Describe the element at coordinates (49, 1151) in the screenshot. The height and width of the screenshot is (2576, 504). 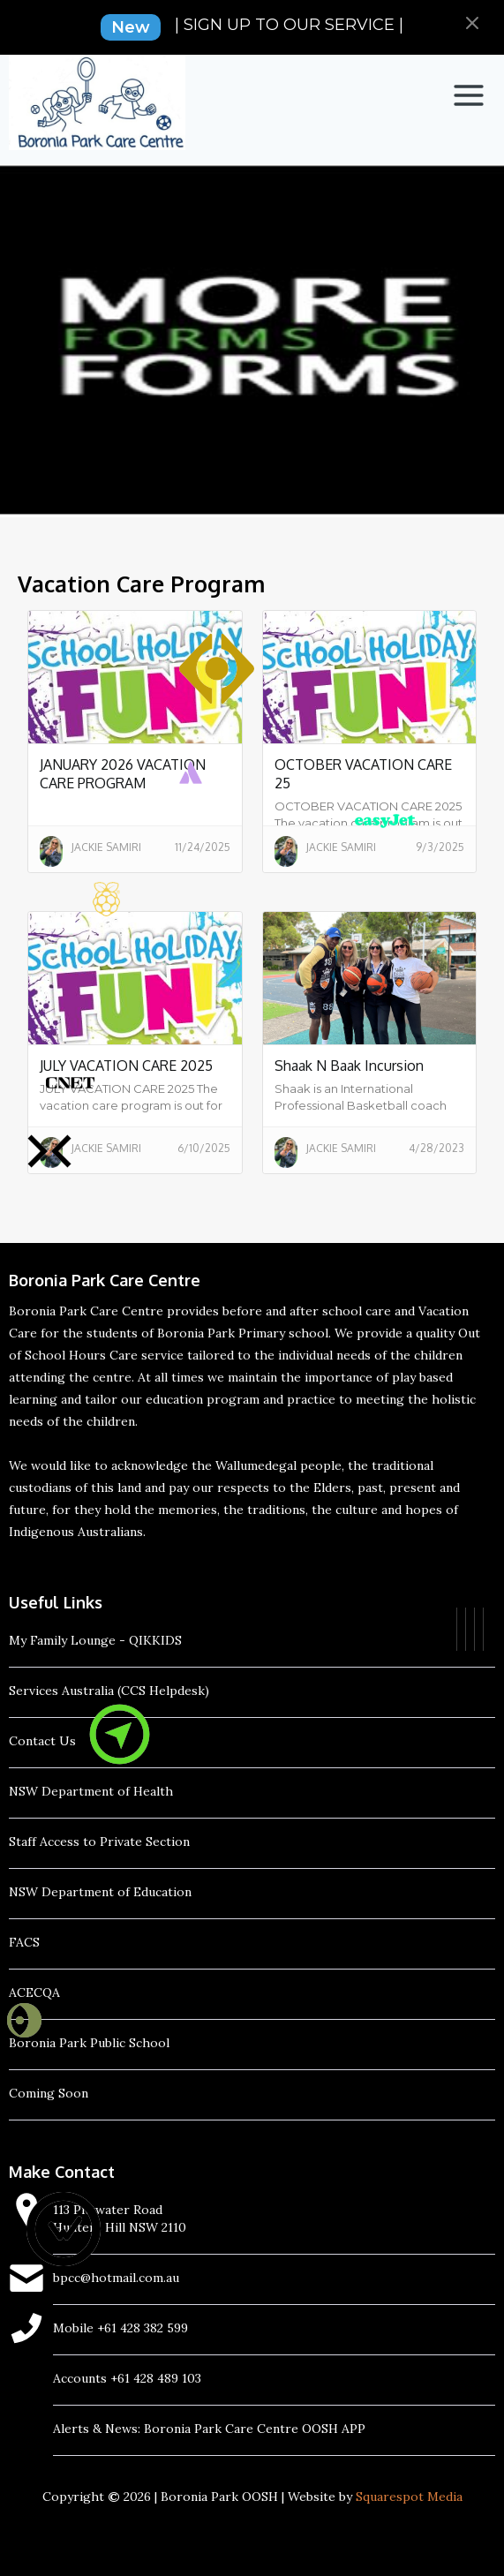
I see `collapse or contract horizontal panels` at that location.